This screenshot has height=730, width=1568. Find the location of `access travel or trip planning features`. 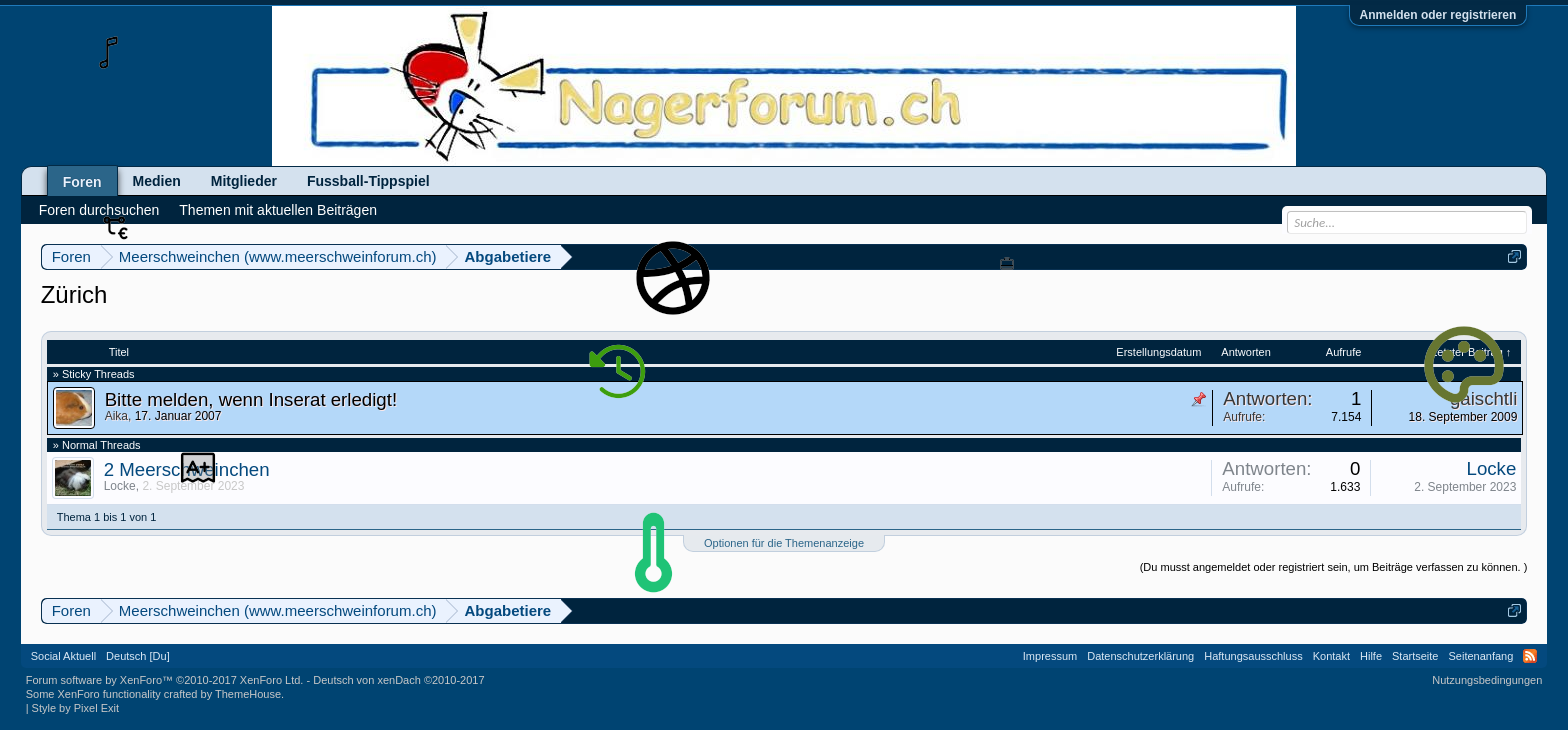

access travel or trip planning features is located at coordinates (1007, 264).